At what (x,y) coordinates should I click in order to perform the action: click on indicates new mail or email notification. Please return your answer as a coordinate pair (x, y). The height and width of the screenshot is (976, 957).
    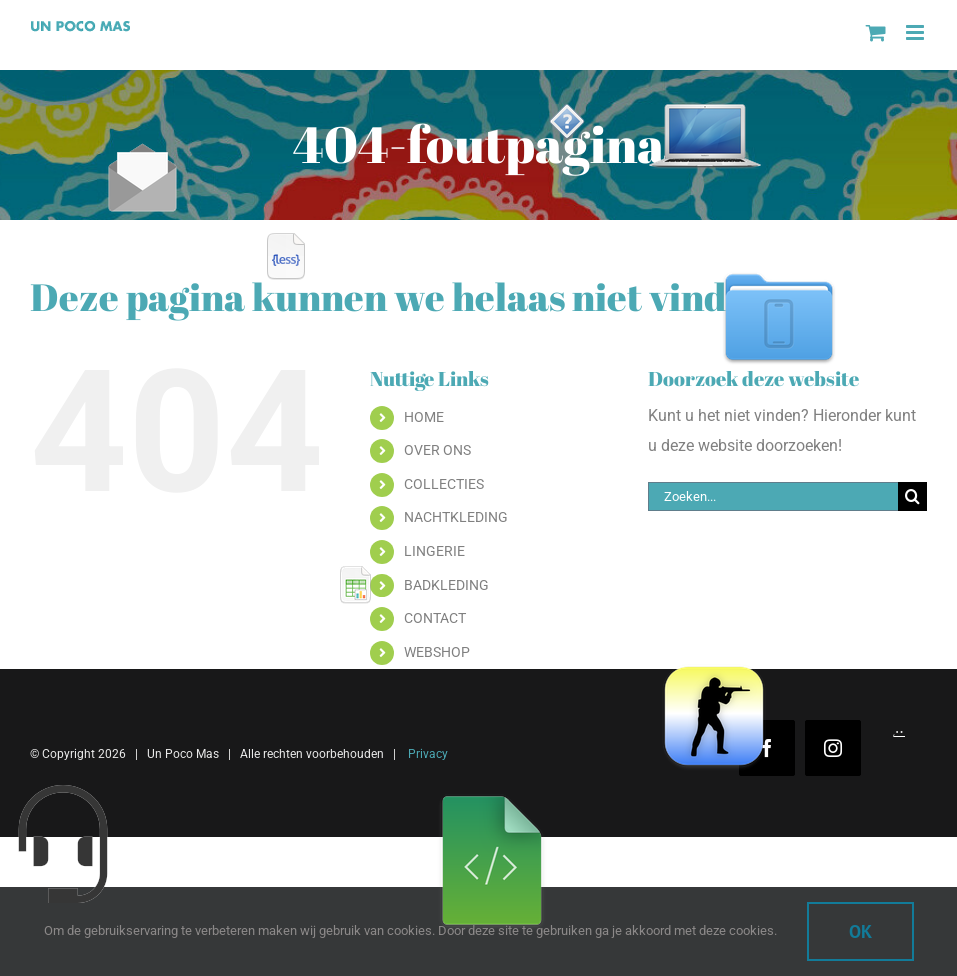
    Looking at the image, I should click on (142, 177).